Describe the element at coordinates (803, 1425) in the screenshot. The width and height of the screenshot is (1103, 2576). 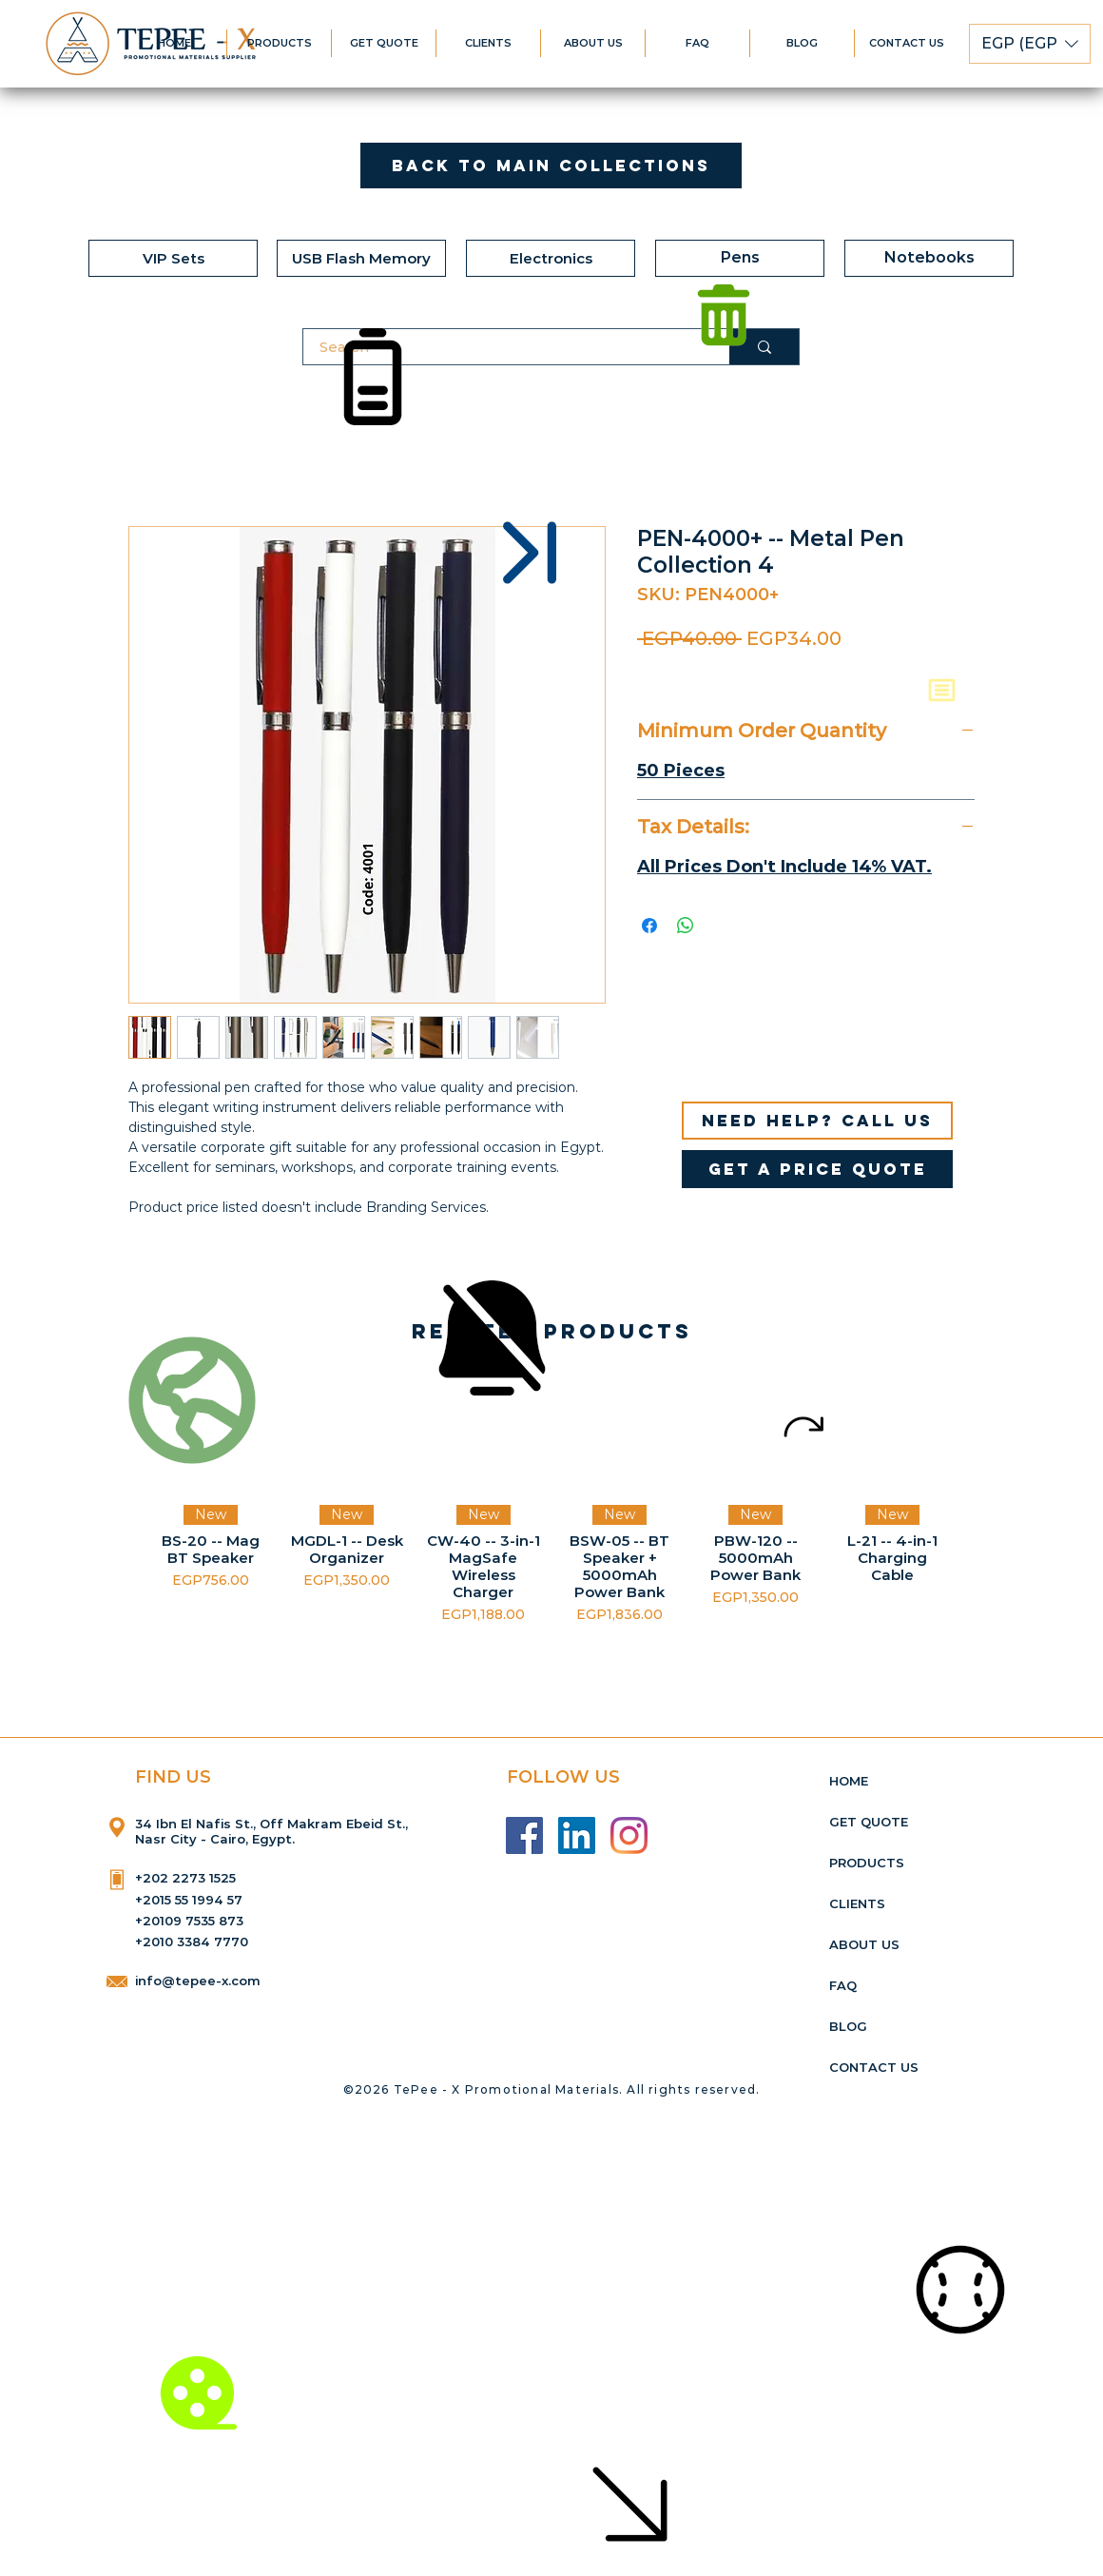
I see `redo last action` at that location.